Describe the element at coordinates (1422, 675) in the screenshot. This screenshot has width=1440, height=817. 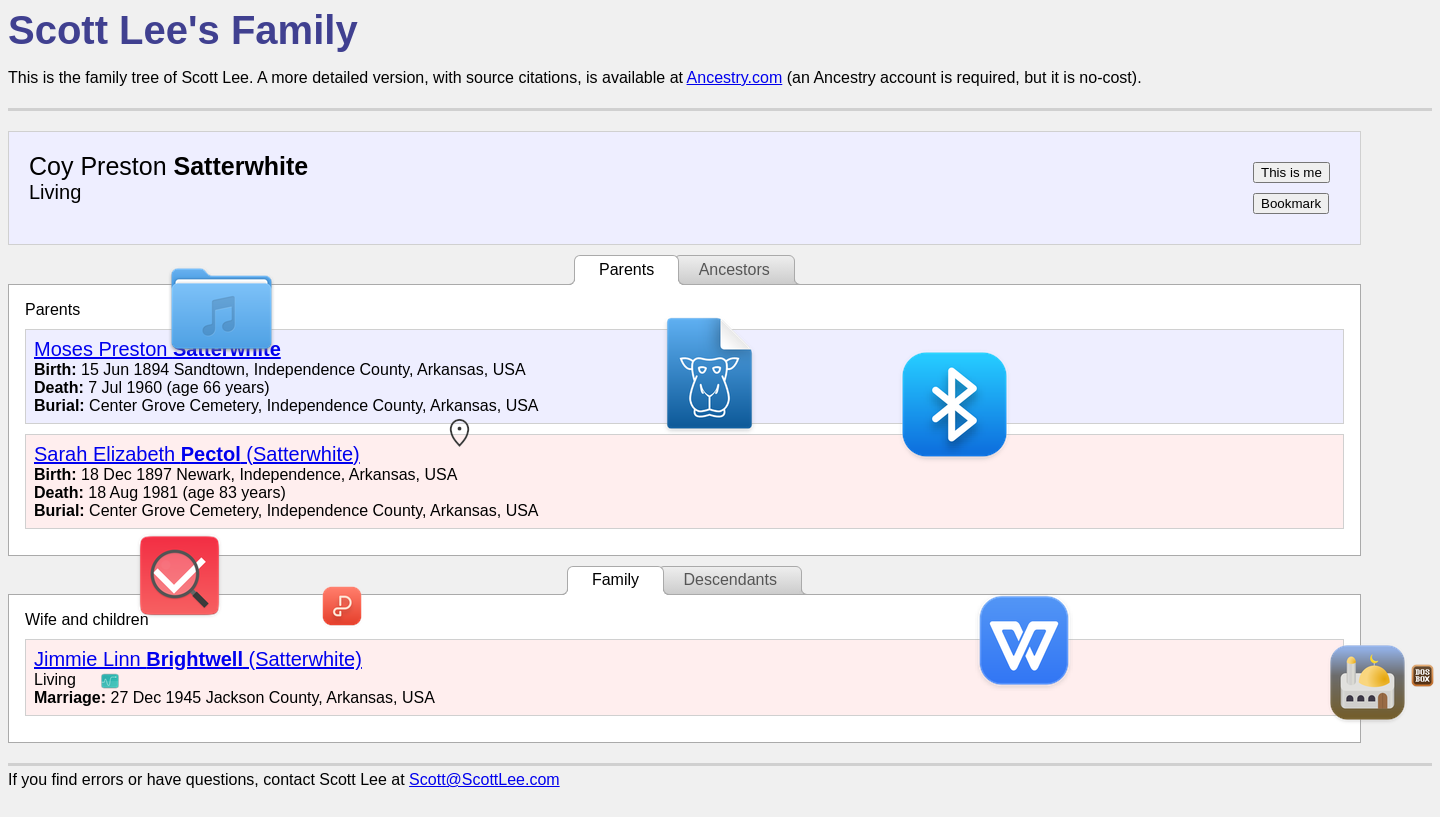
I see `launch DOSBox emulator` at that location.